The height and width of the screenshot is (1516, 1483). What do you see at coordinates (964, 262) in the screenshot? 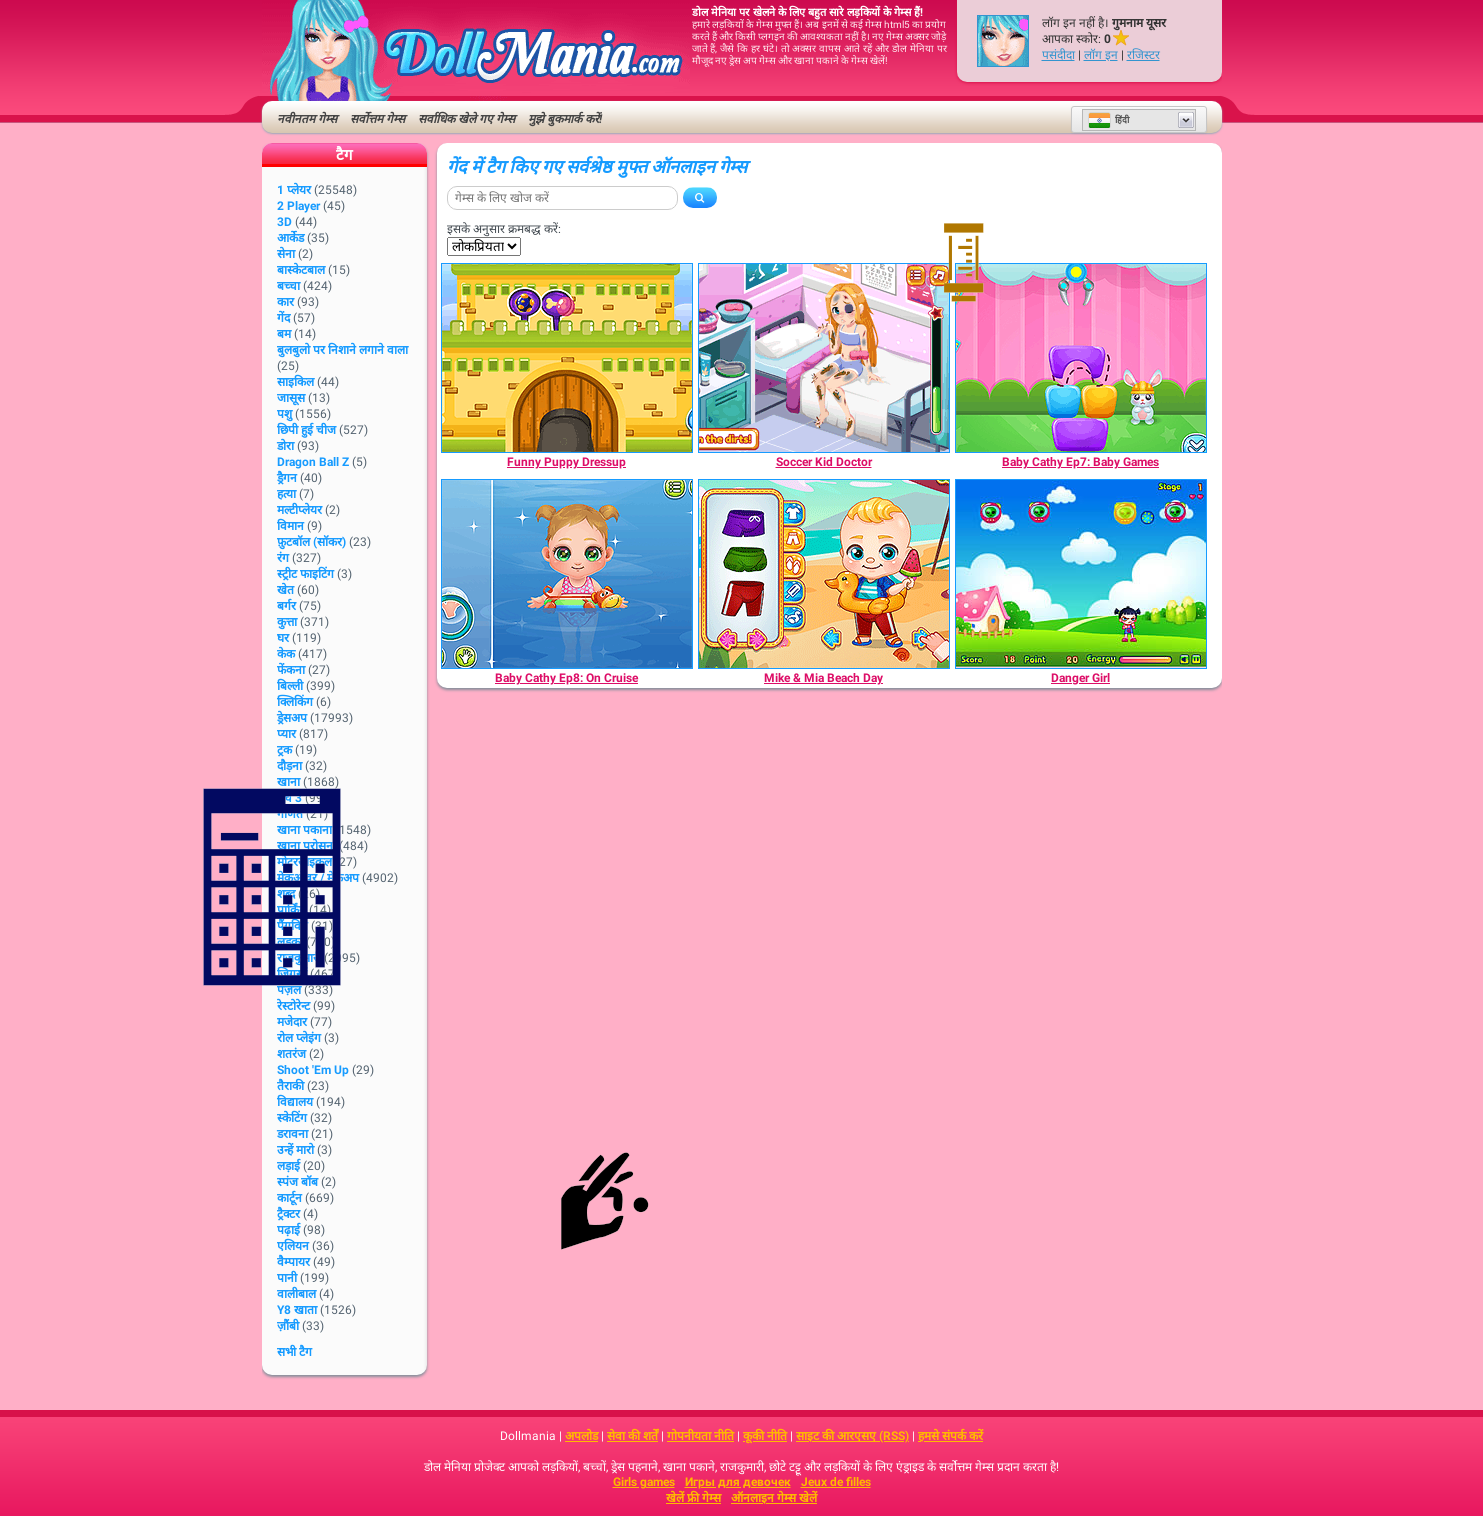
I see `view temperature or measurement settings` at bounding box center [964, 262].